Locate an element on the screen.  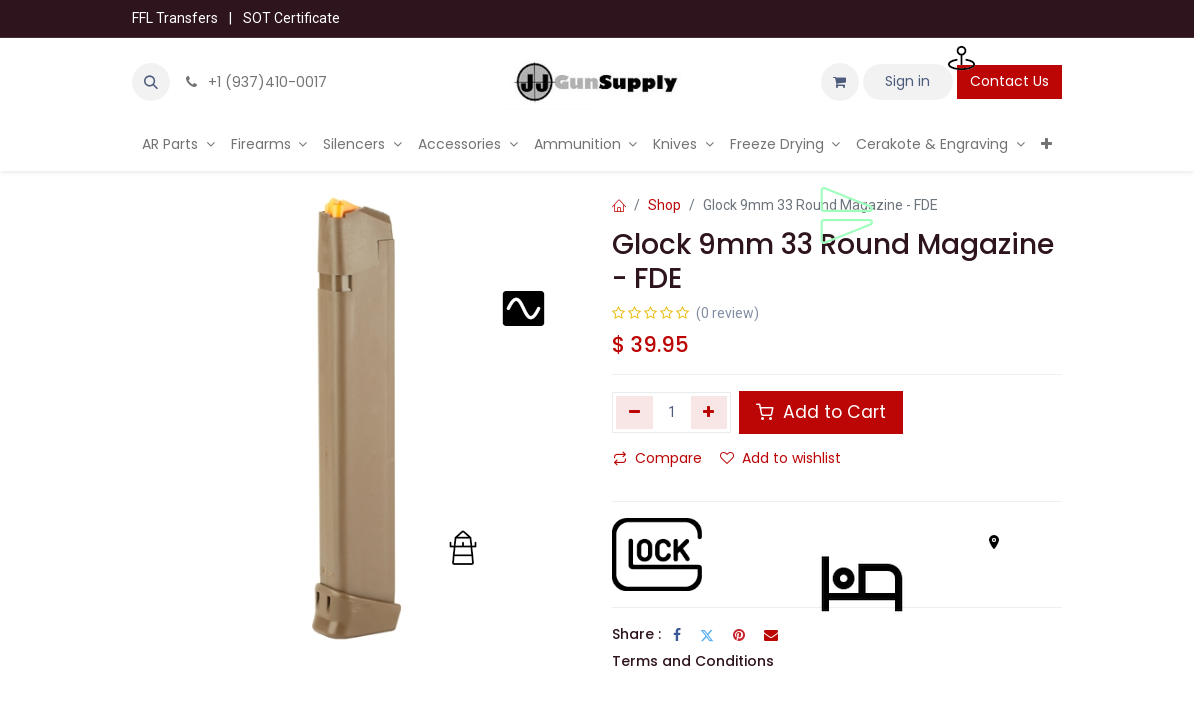
view current location on map is located at coordinates (994, 542).